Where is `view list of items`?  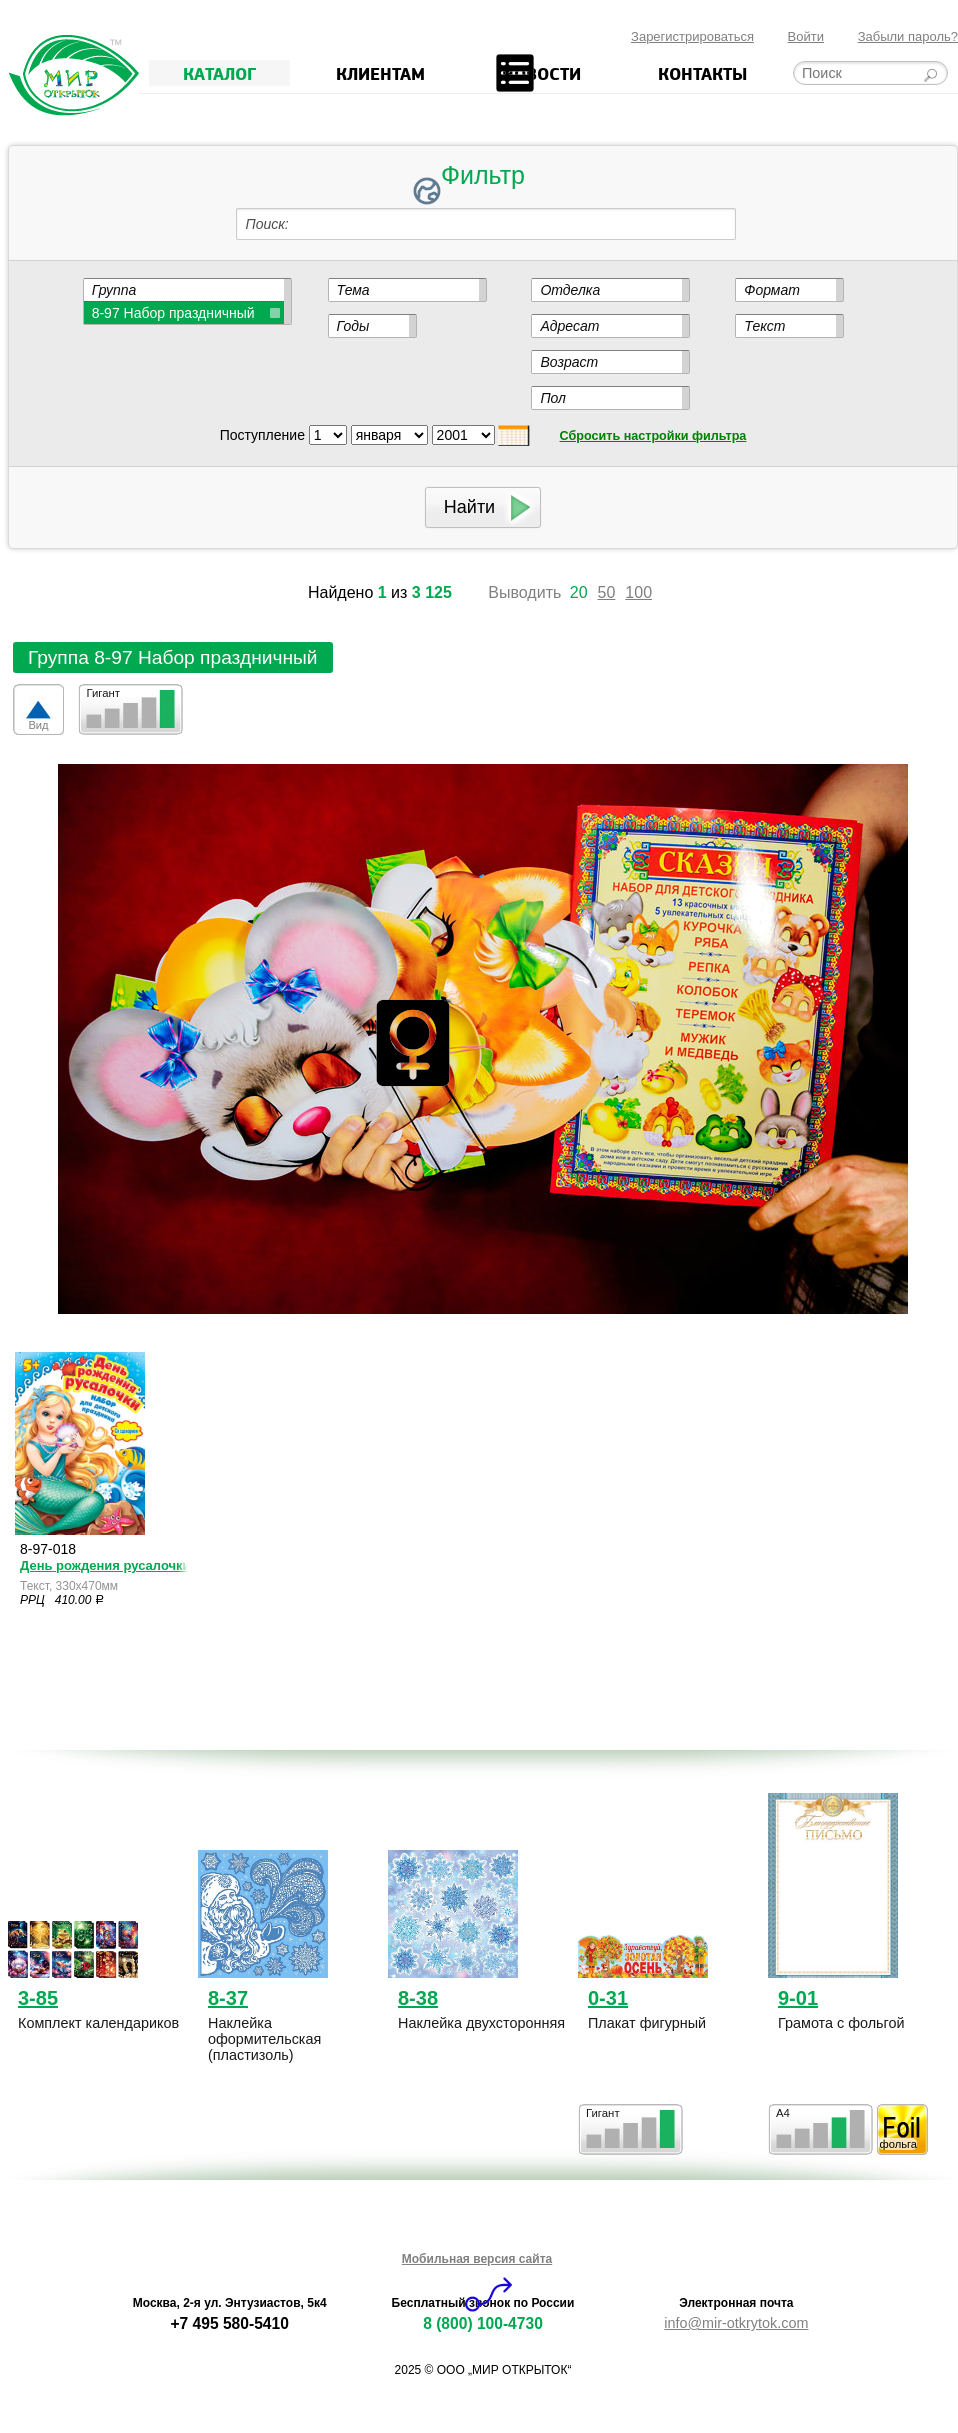
view list of items is located at coordinates (515, 73).